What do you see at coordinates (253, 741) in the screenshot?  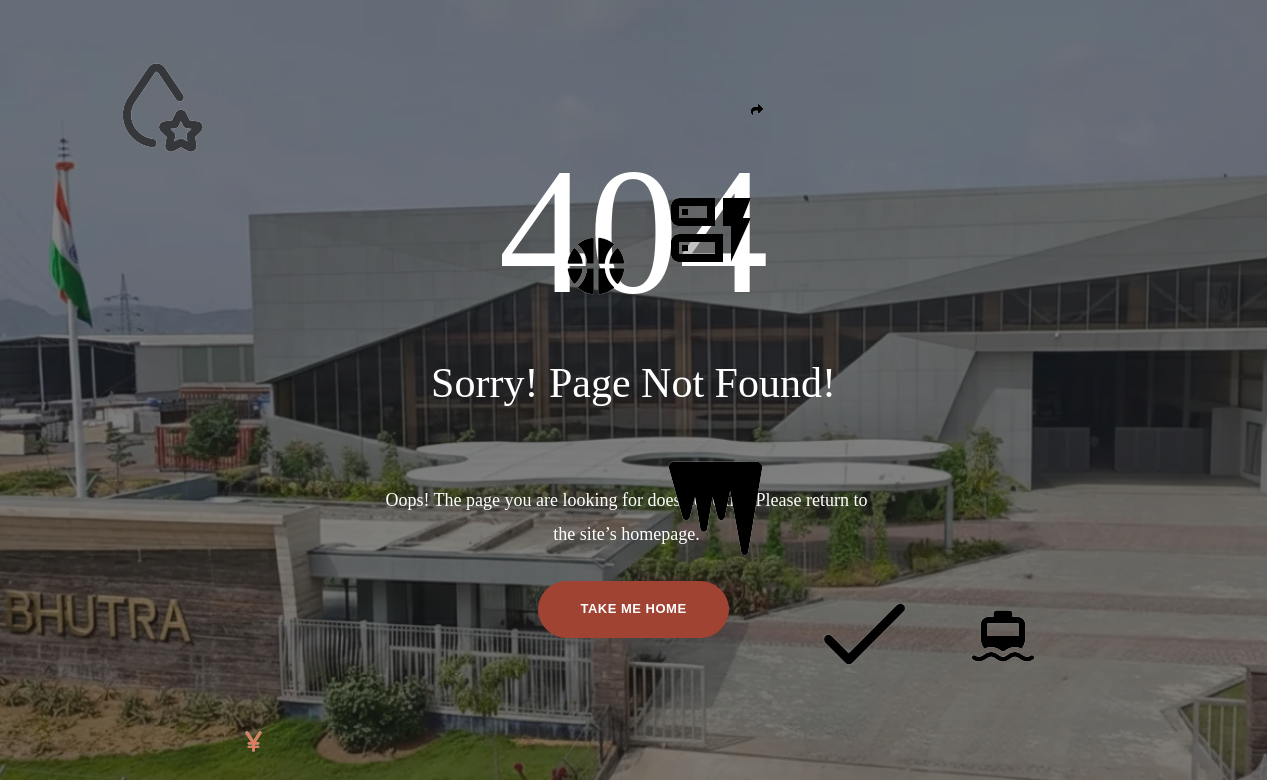 I see `view price in japanese yen` at bounding box center [253, 741].